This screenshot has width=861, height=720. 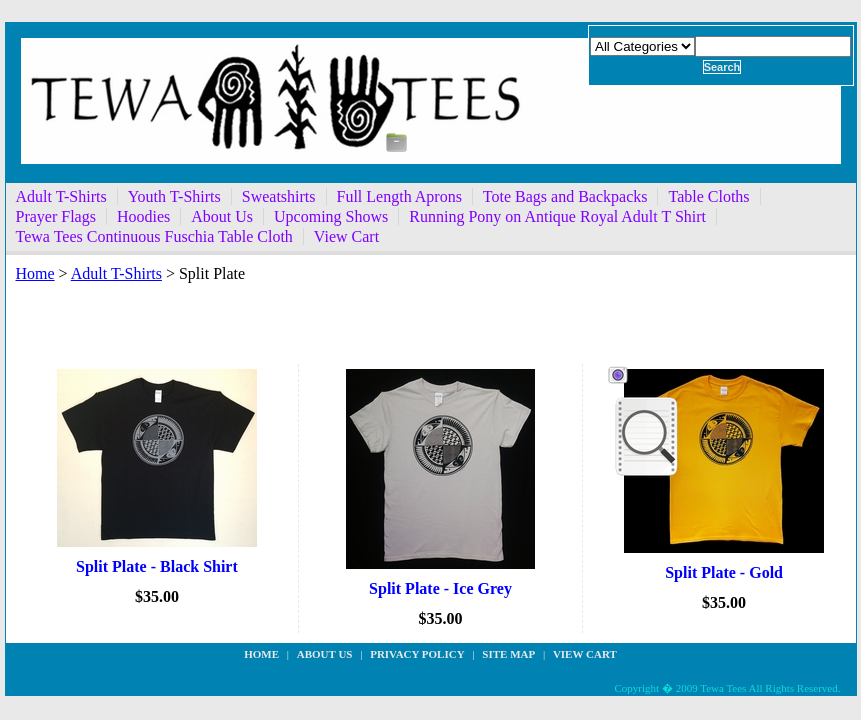 What do you see at coordinates (618, 375) in the screenshot?
I see `open the camera app` at bounding box center [618, 375].